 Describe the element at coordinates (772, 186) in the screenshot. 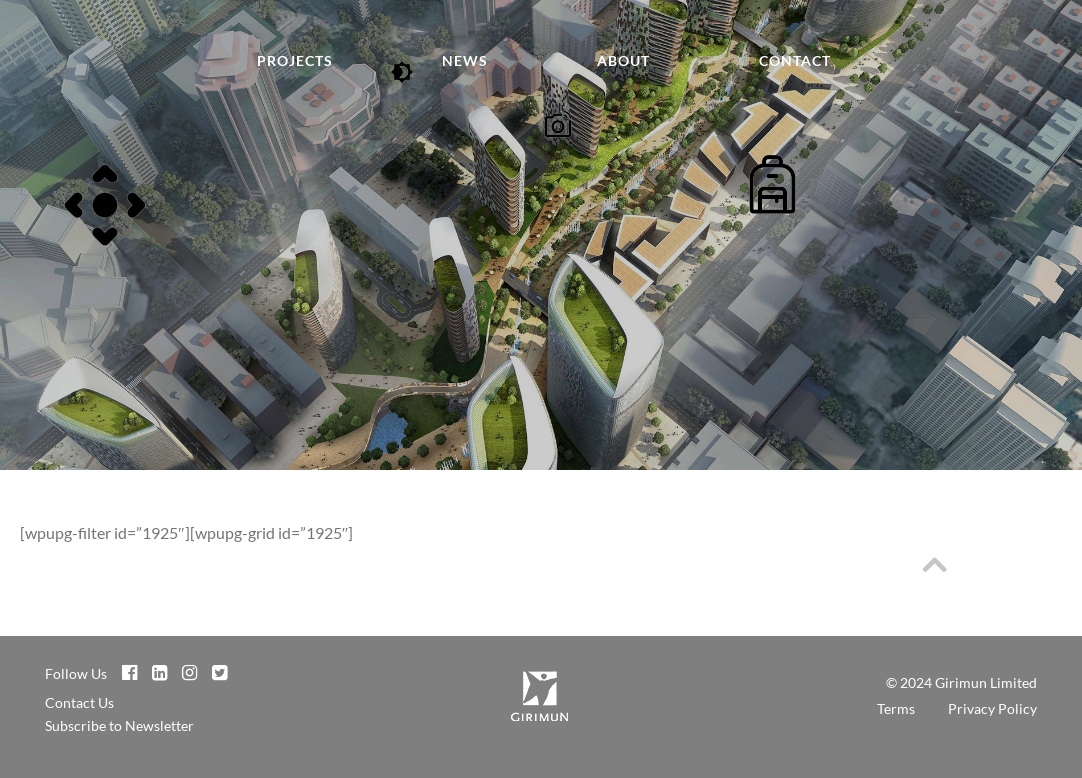

I see `access your inventory or stored items` at that location.